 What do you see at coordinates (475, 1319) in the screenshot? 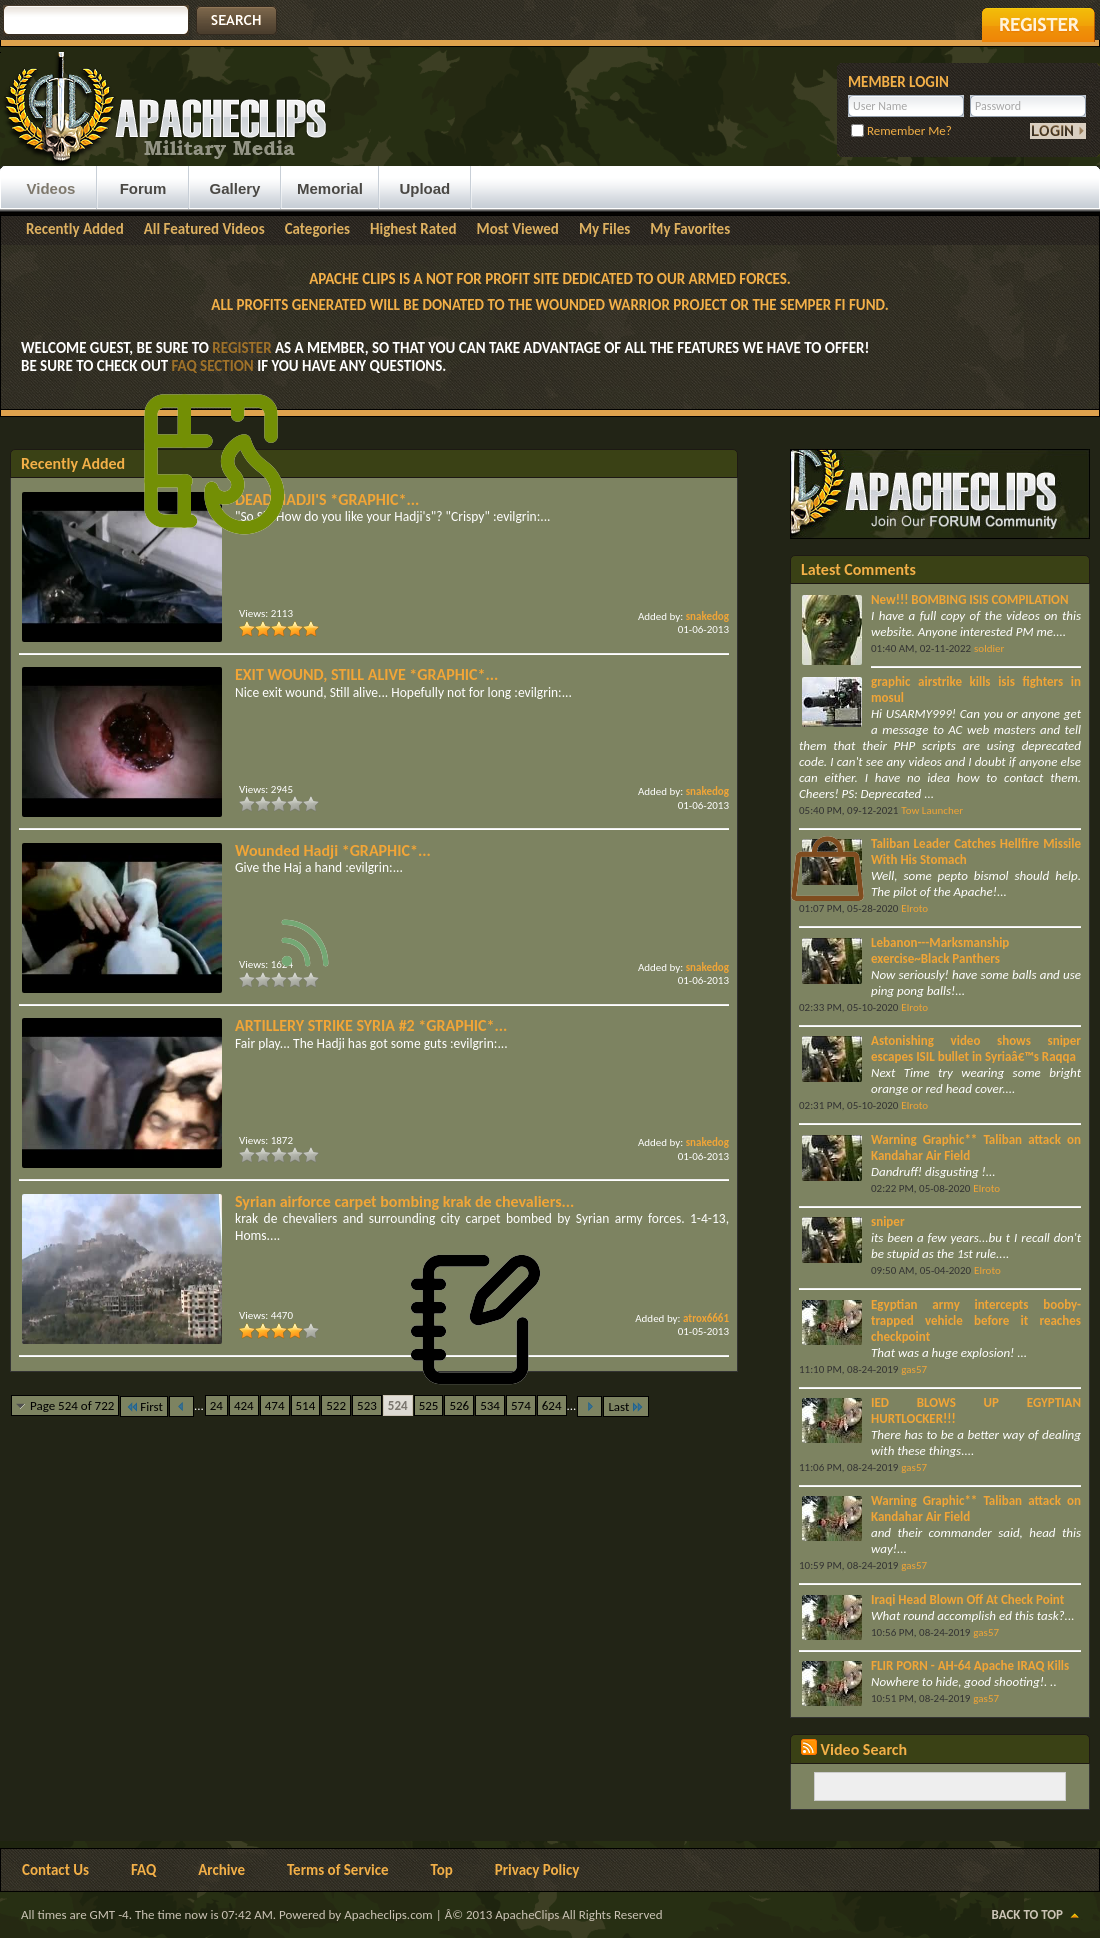
I see `edit notes or journal entries` at bounding box center [475, 1319].